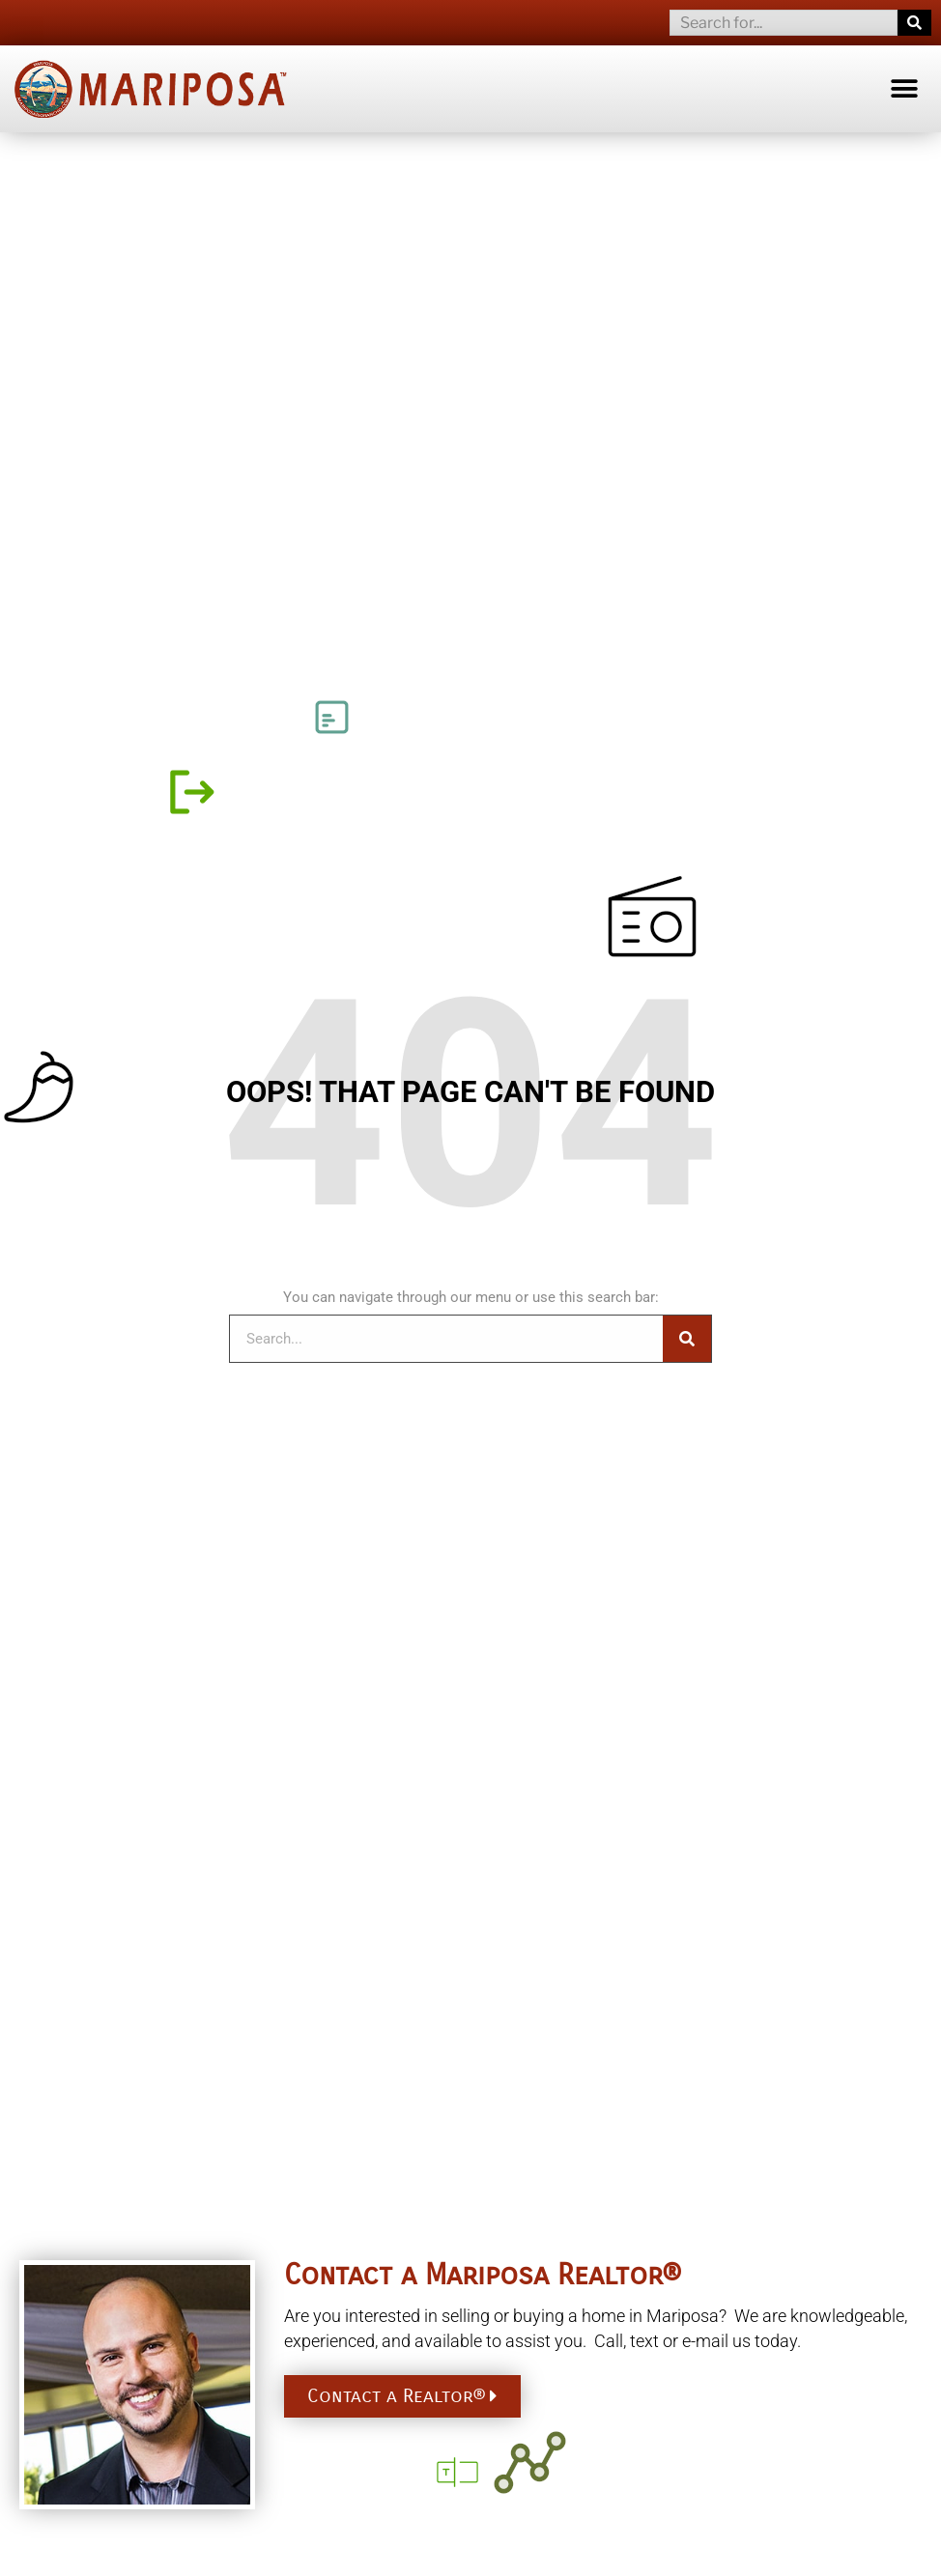 The image size is (941, 2576). Describe the element at coordinates (43, 1090) in the screenshot. I see `indicates spicy food or heat level` at that location.